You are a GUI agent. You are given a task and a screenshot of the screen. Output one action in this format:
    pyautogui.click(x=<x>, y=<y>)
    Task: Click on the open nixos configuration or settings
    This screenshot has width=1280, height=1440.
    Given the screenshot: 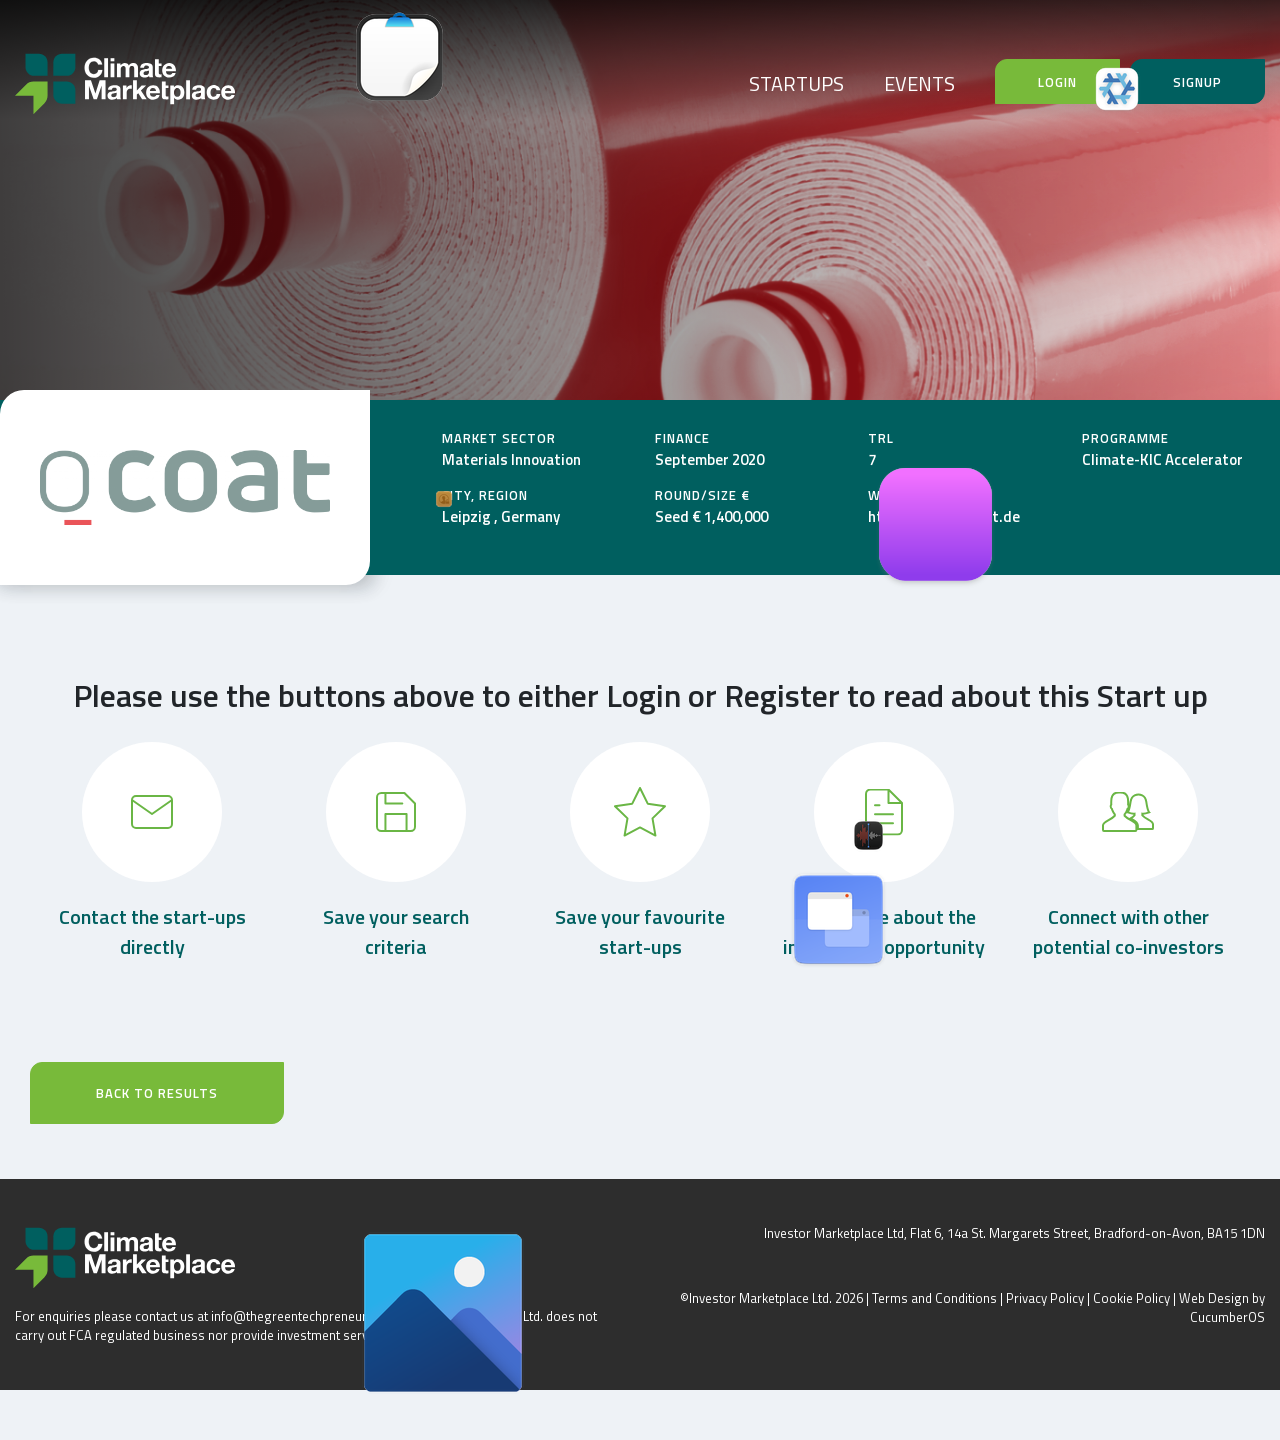 What is the action you would take?
    pyautogui.click(x=1117, y=89)
    